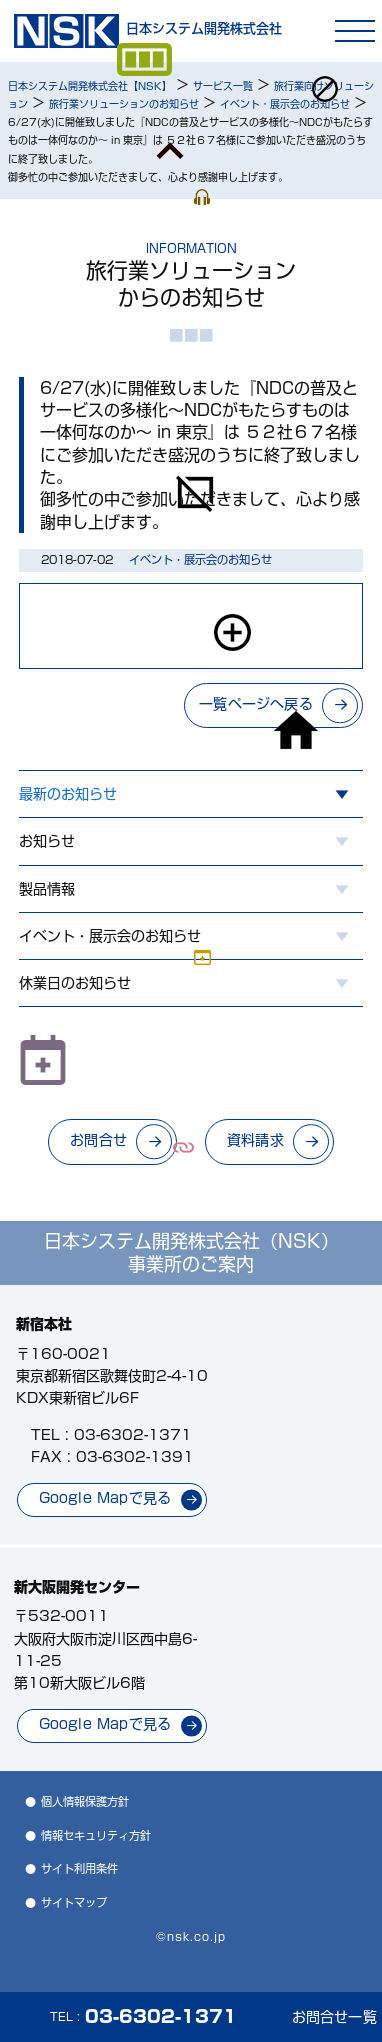 This screenshot has height=2042, width=382. Describe the element at coordinates (43, 1060) in the screenshot. I see `add a new calendar event` at that location.